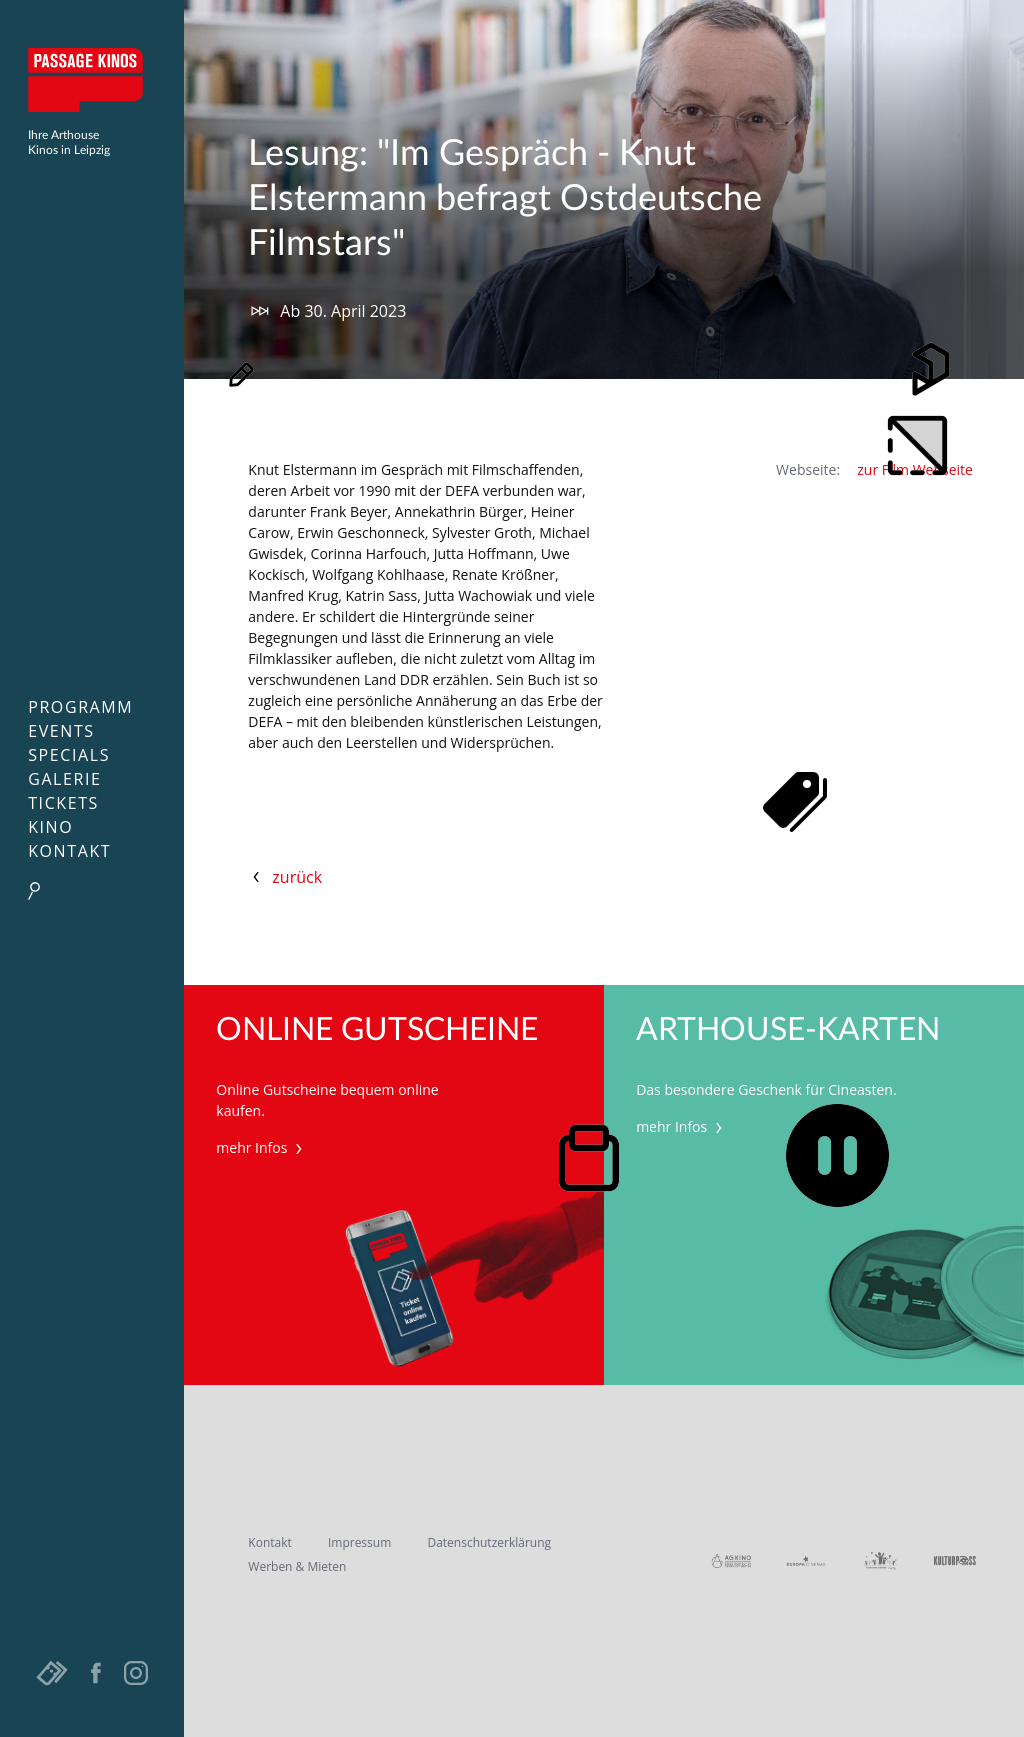 The image size is (1024, 1737). Describe the element at coordinates (795, 802) in the screenshot. I see `view or manage tags` at that location.